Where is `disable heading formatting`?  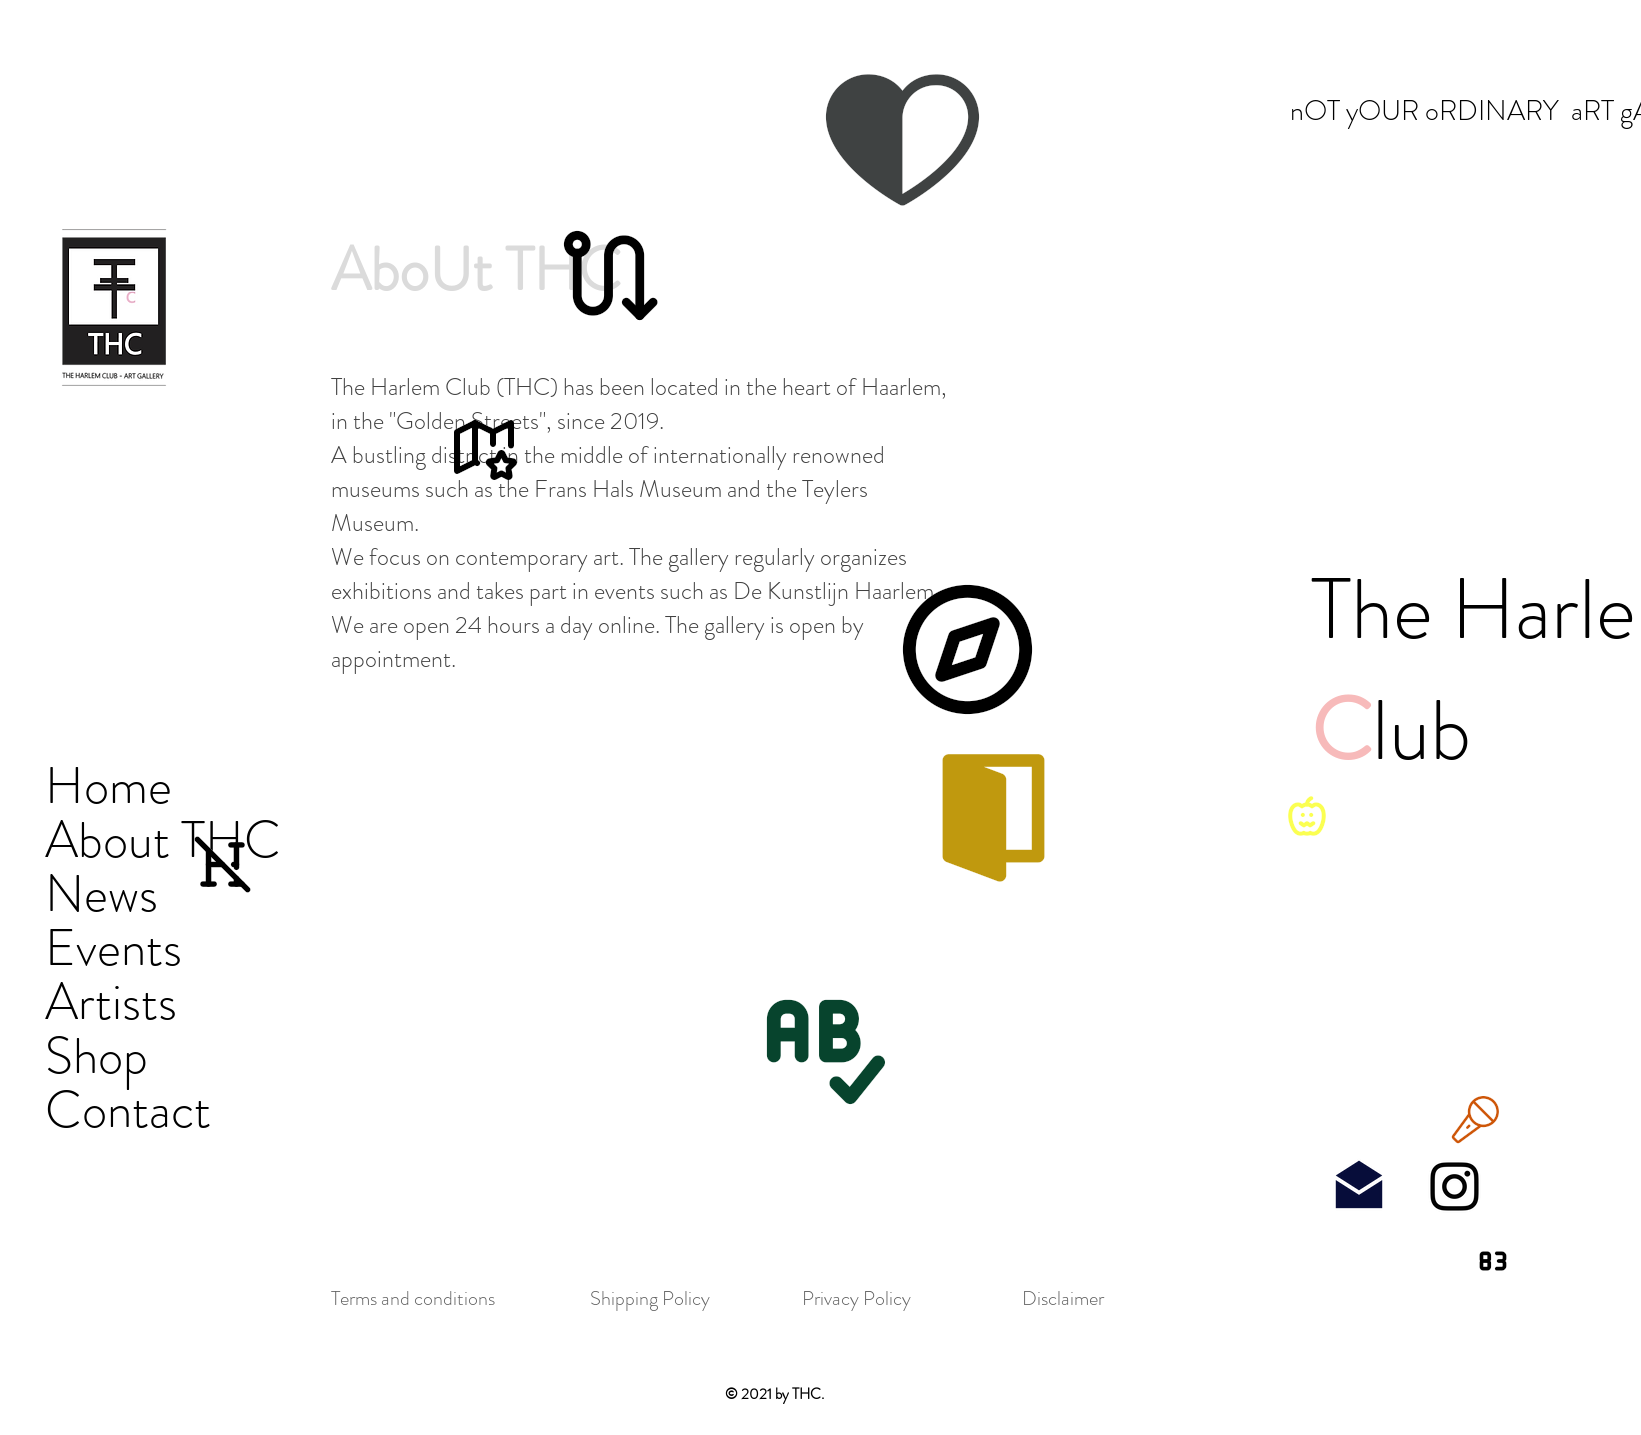 disable heading formatting is located at coordinates (222, 864).